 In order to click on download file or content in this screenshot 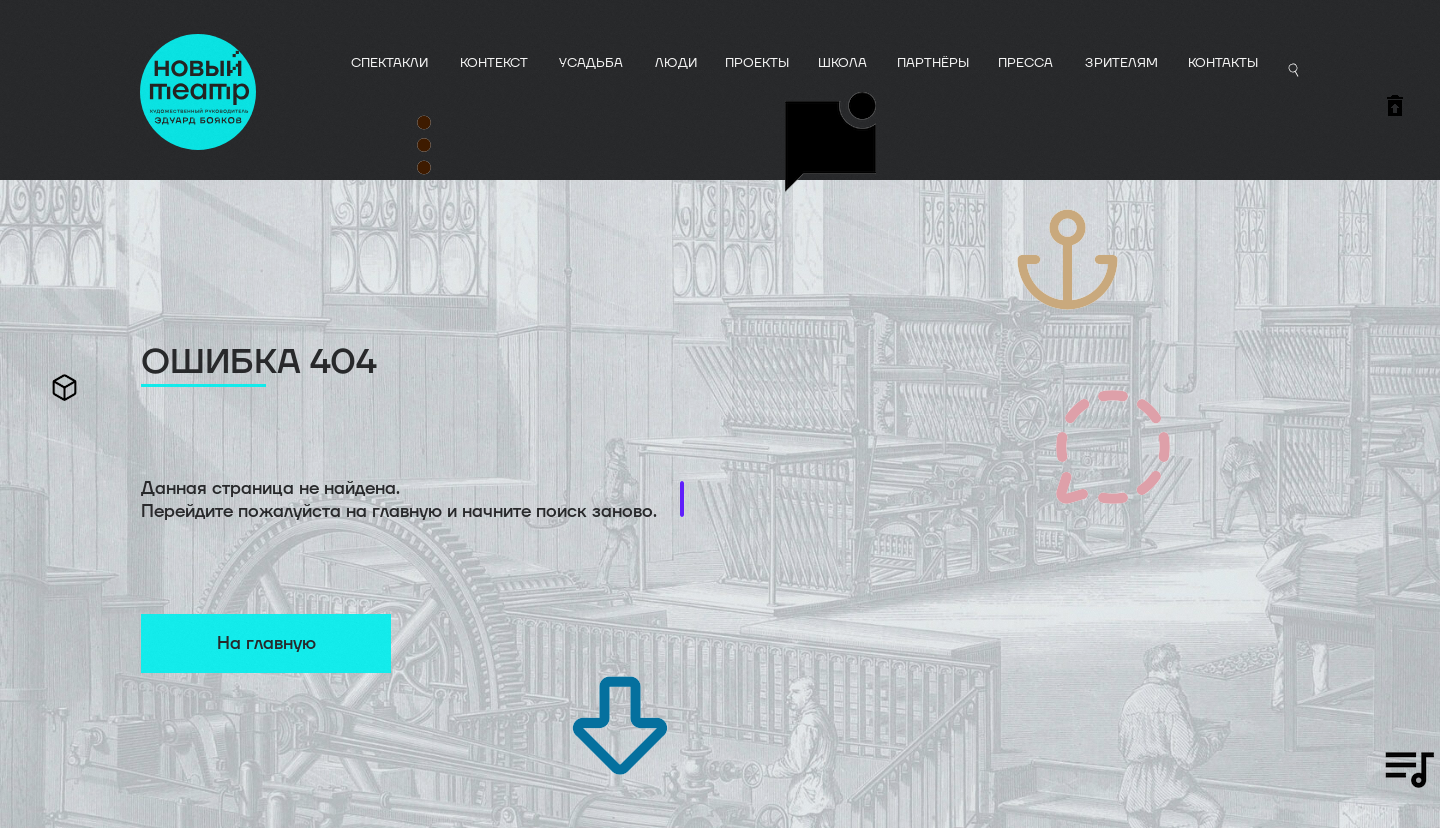, I will do `click(620, 723)`.